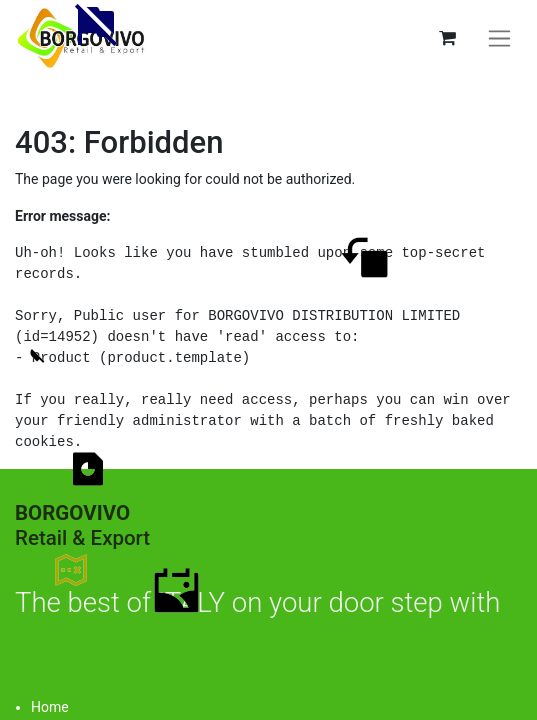  What do you see at coordinates (37, 356) in the screenshot?
I see `kitchen or cooking-related feature` at bounding box center [37, 356].